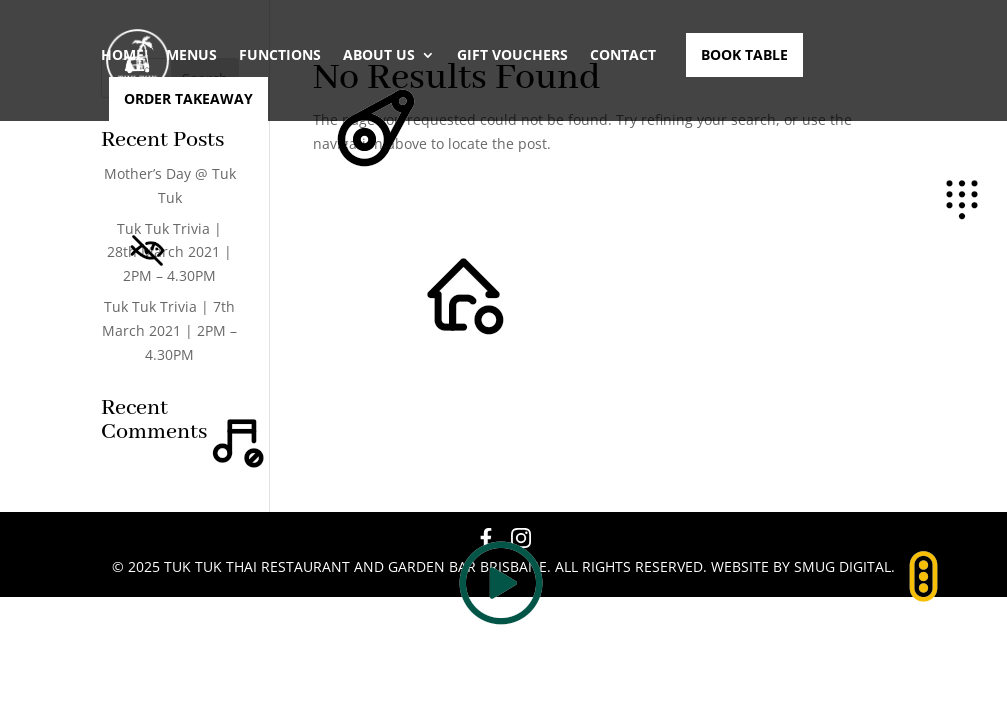  Describe the element at coordinates (237, 441) in the screenshot. I see `cancel or stop music playback` at that location.